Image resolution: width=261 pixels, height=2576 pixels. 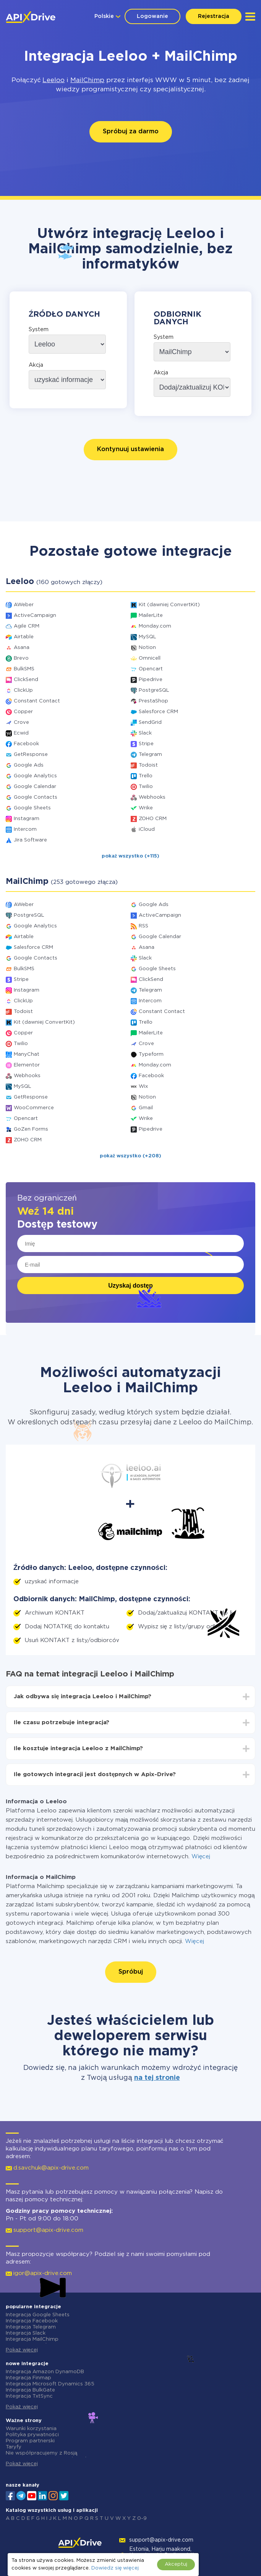 What do you see at coordinates (53, 2288) in the screenshot?
I see `skip to next track or media` at bounding box center [53, 2288].